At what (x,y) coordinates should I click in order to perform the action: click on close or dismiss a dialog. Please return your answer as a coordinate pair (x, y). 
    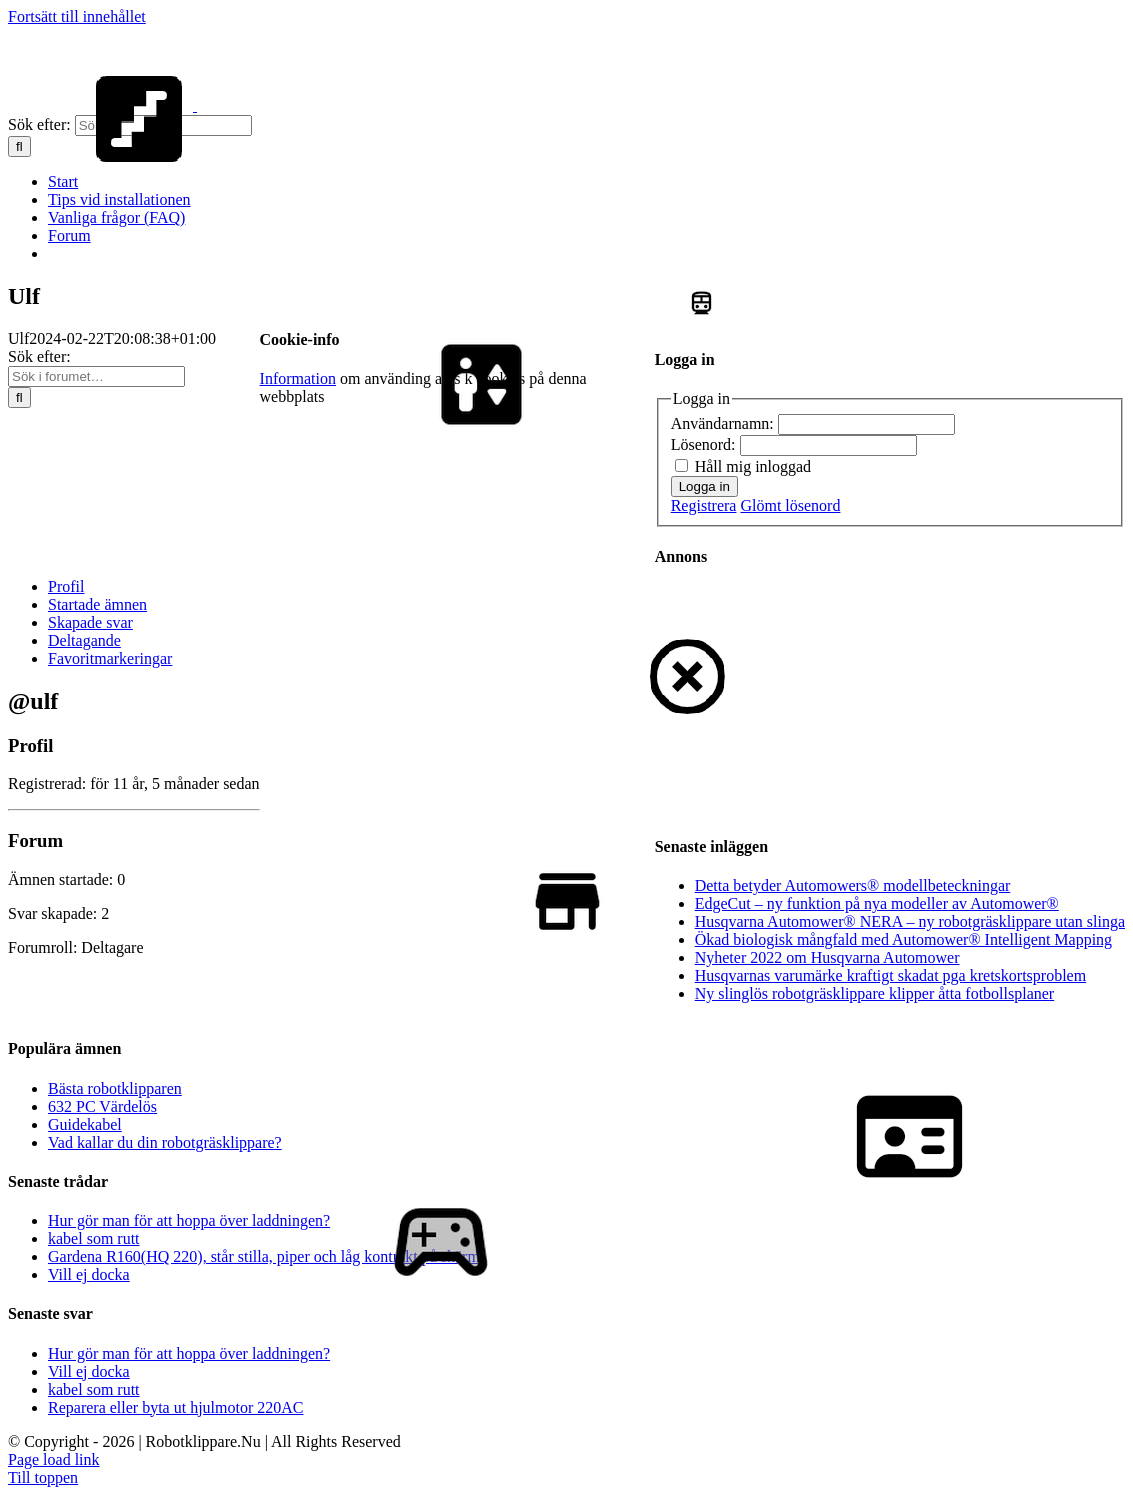
    Looking at the image, I should click on (687, 676).